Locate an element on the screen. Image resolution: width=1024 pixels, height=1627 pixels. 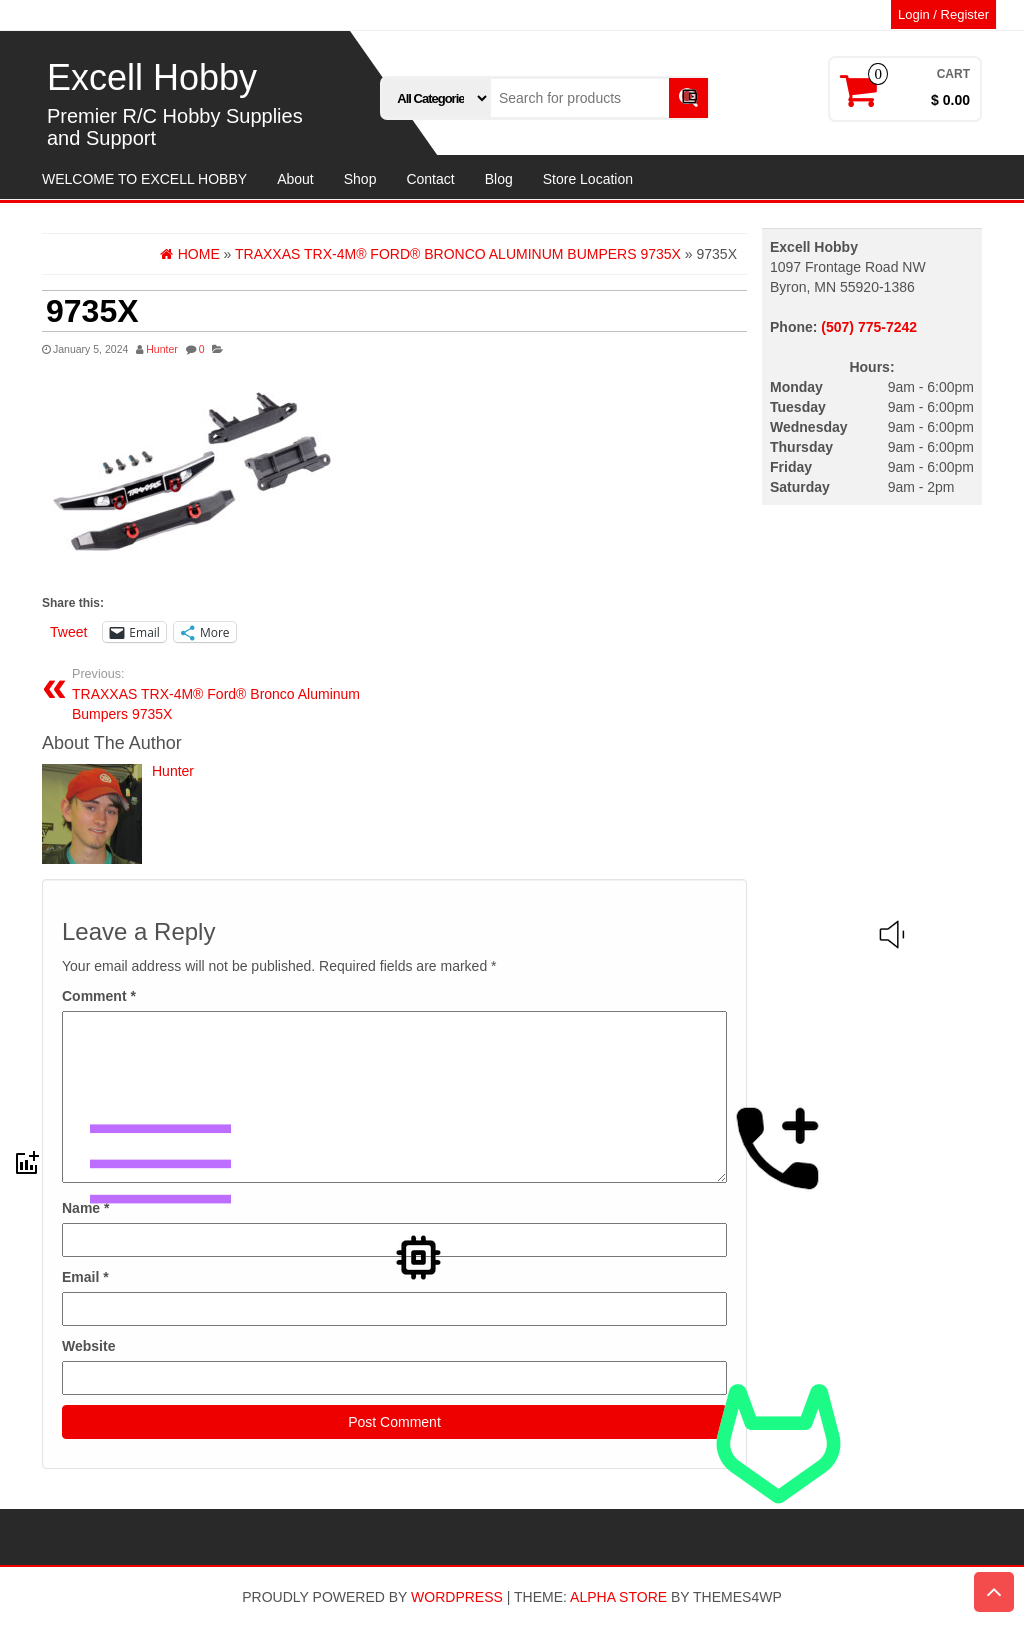
add a new chart or graph is located at coordinates (26, 1163).